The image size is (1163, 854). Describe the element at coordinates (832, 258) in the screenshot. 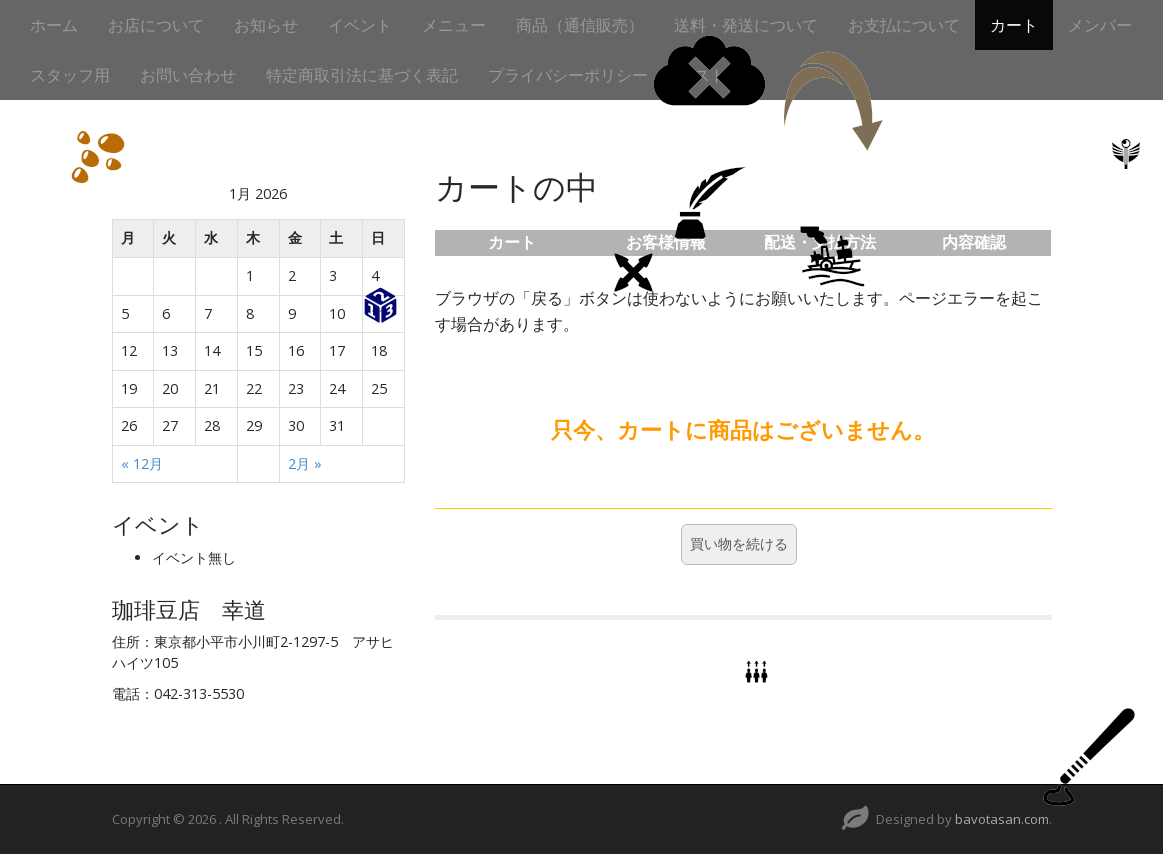

I see `view naval fleet or warship units` at that location.